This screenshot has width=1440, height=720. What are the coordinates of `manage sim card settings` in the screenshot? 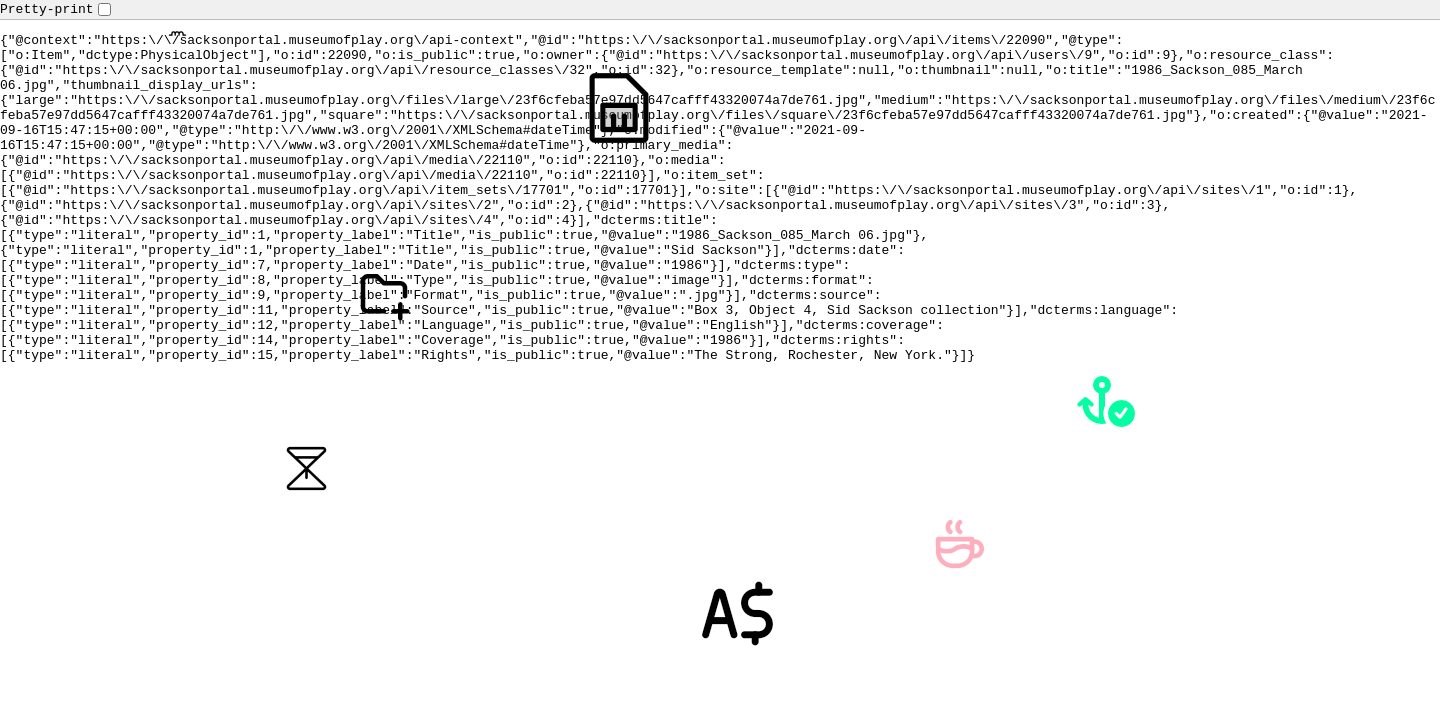 It's located at (619, 108).